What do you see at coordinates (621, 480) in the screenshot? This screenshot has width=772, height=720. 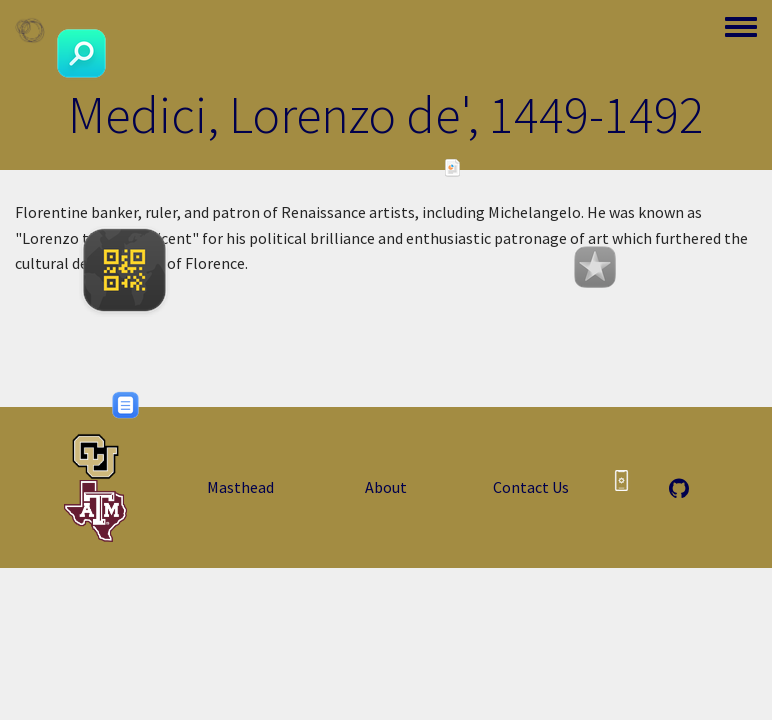 I see `indicates kde connect is running in the system tray` at bounding box center [621, 480].